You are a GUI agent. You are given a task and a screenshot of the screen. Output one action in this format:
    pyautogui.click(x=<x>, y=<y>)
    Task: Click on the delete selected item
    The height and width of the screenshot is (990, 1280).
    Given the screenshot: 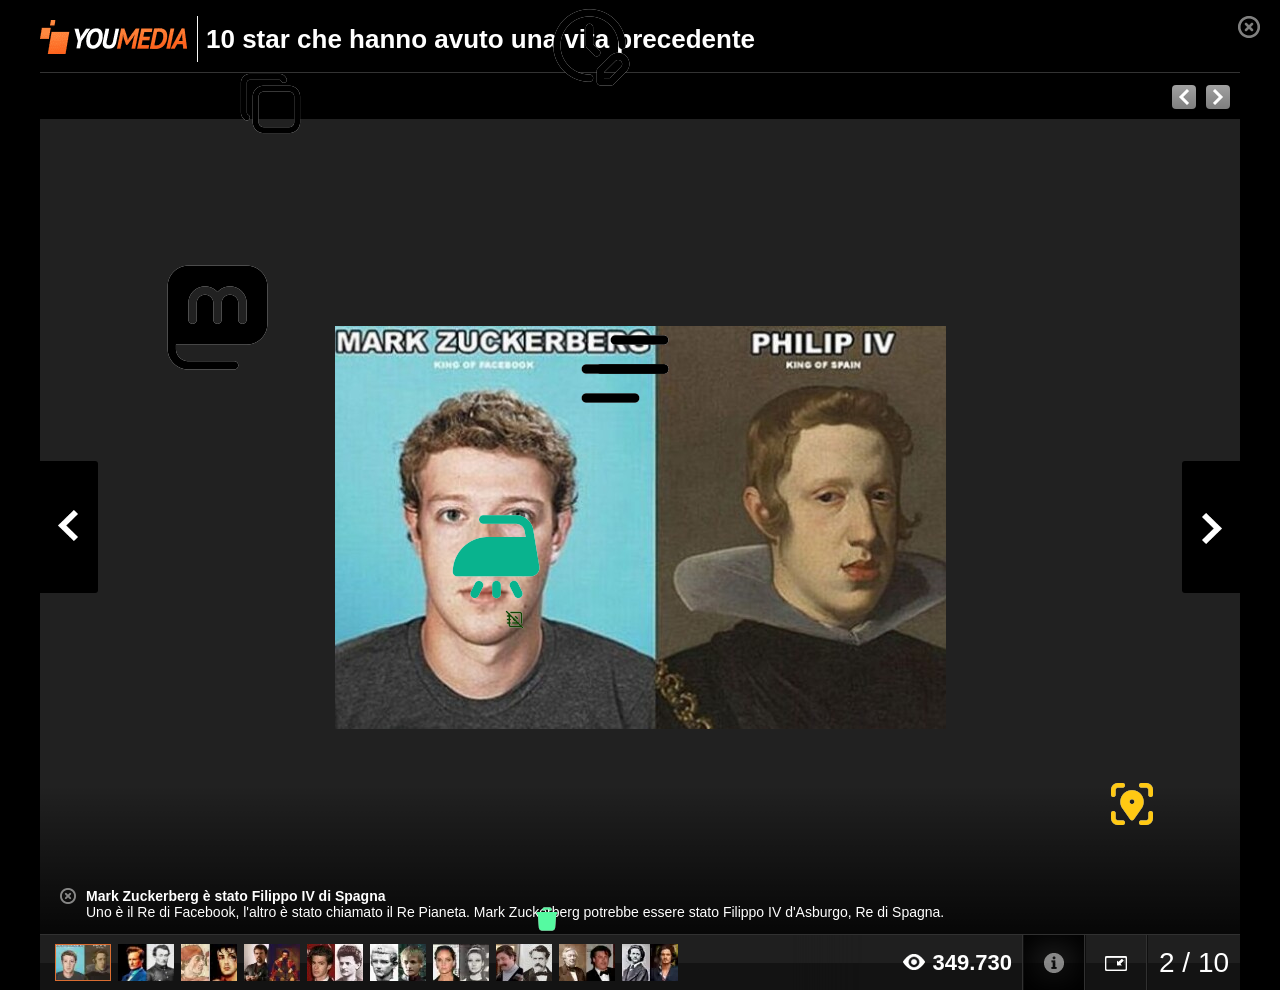 What is the action you would take?
    pyautogui.click(x=547, y=919)
    